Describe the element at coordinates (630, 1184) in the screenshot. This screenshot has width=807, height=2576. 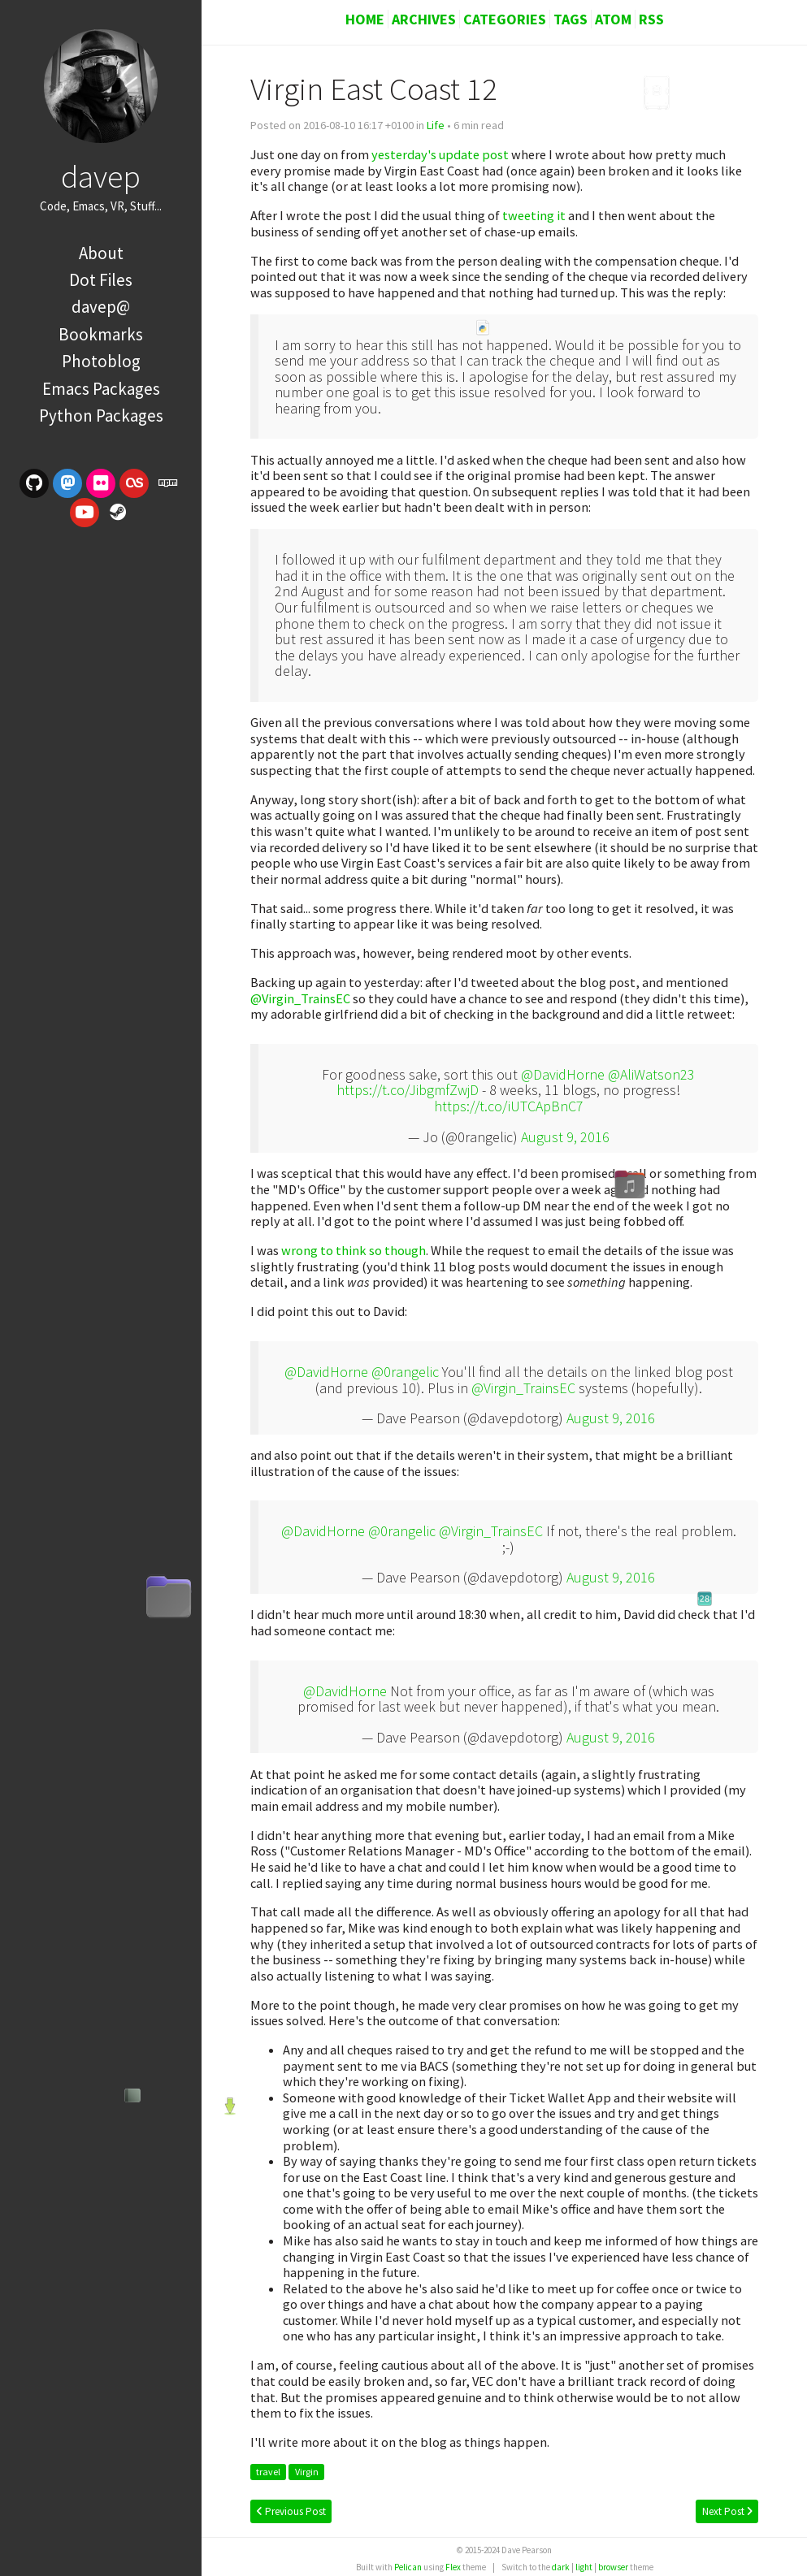
I see `open your music folder` at that location.